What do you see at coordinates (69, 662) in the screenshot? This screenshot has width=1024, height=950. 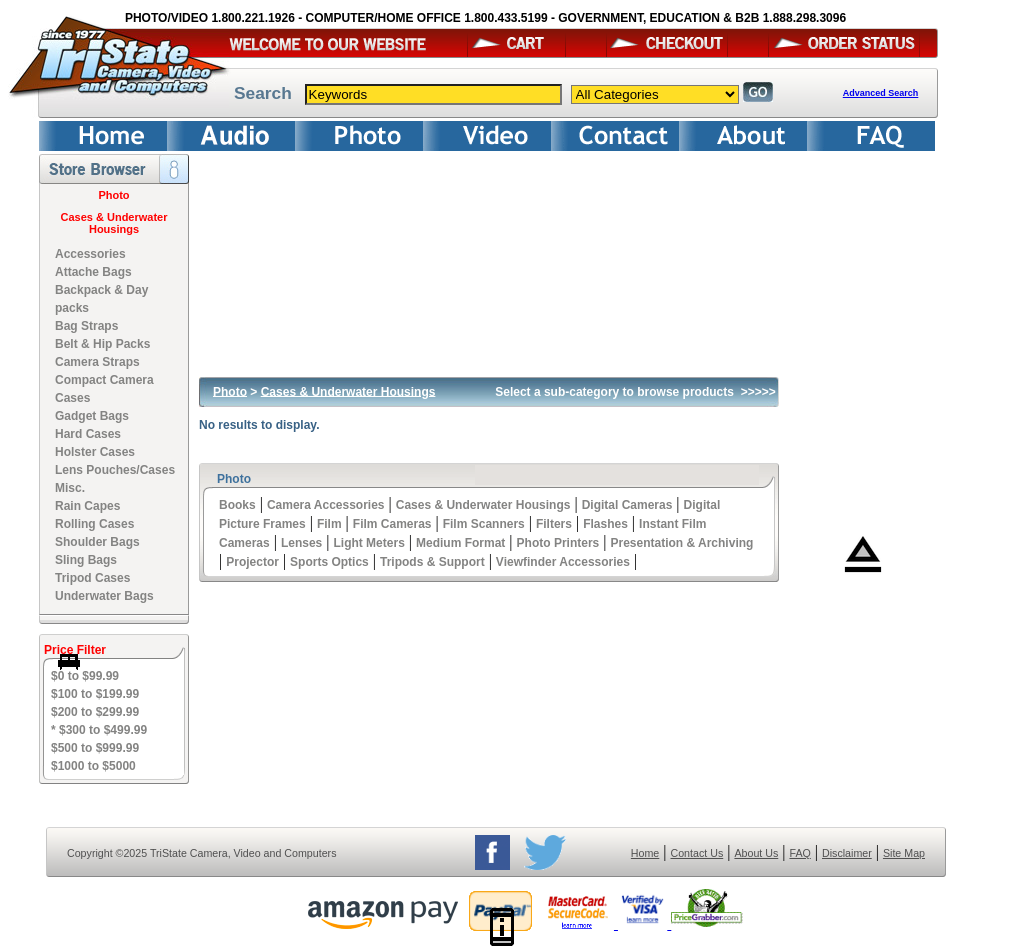 I see `view bedroom or sleeping accommodations` at bounding box center [69, 662].